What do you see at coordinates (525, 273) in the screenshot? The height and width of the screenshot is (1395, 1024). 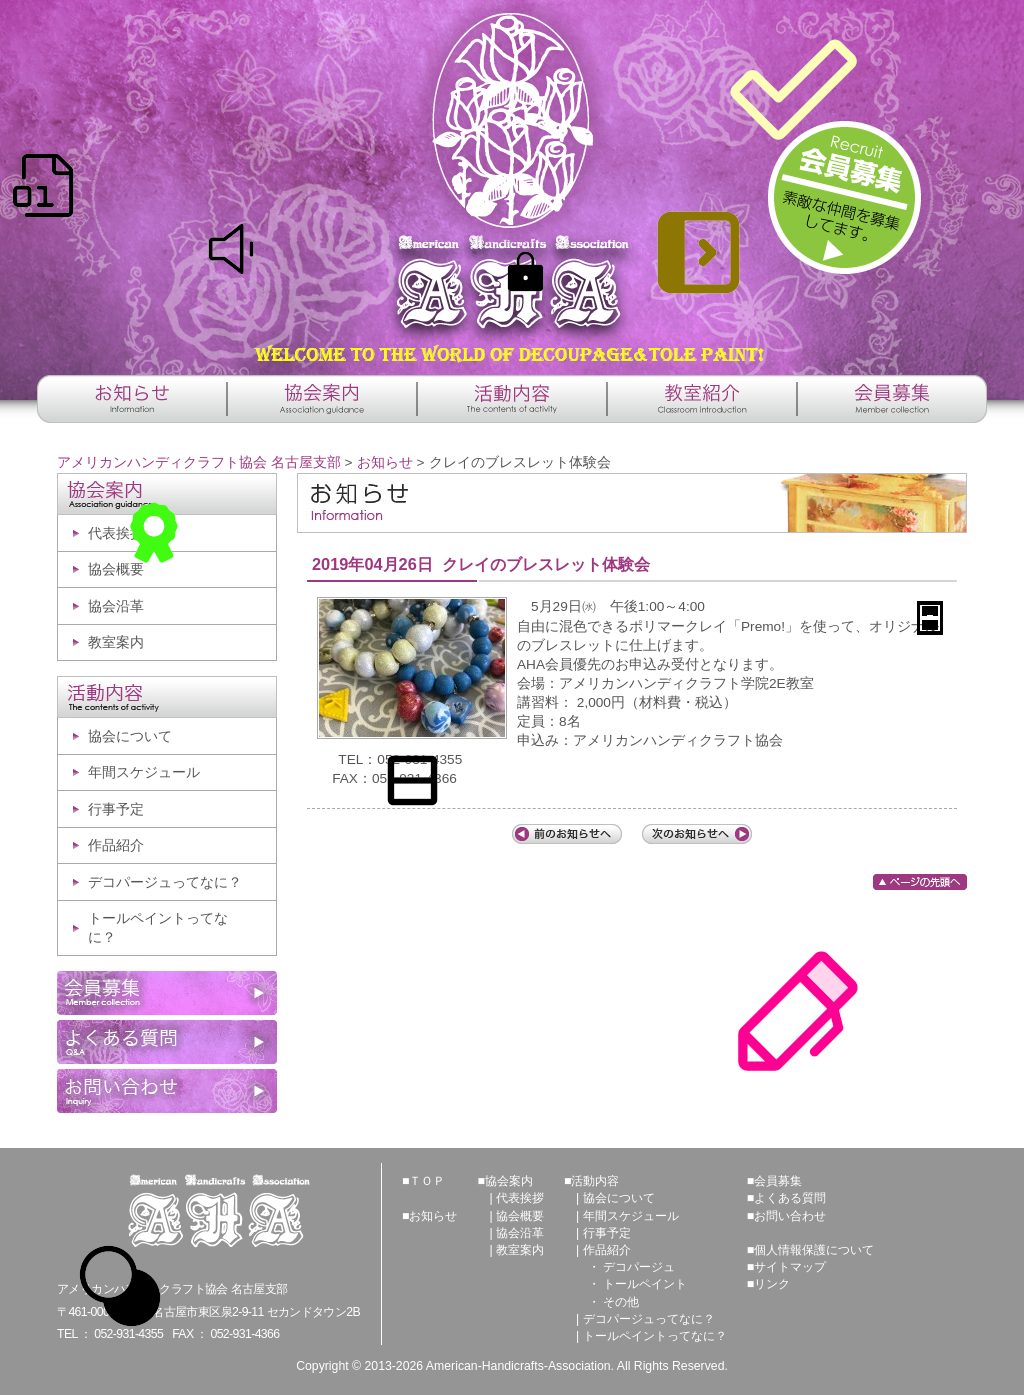 I see `indicates a locked or secured item` at bounding box center [525, 273].